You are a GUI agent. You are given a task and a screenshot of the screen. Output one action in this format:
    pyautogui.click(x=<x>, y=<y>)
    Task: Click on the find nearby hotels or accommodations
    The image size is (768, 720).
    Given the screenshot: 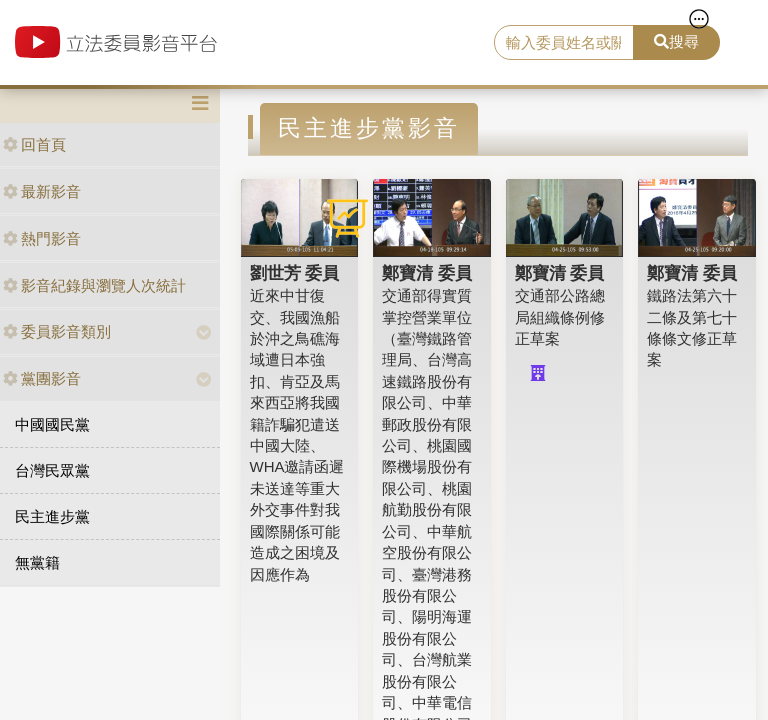 What is the action you would take?
    pyautogui.click(x=538, y=373)
    